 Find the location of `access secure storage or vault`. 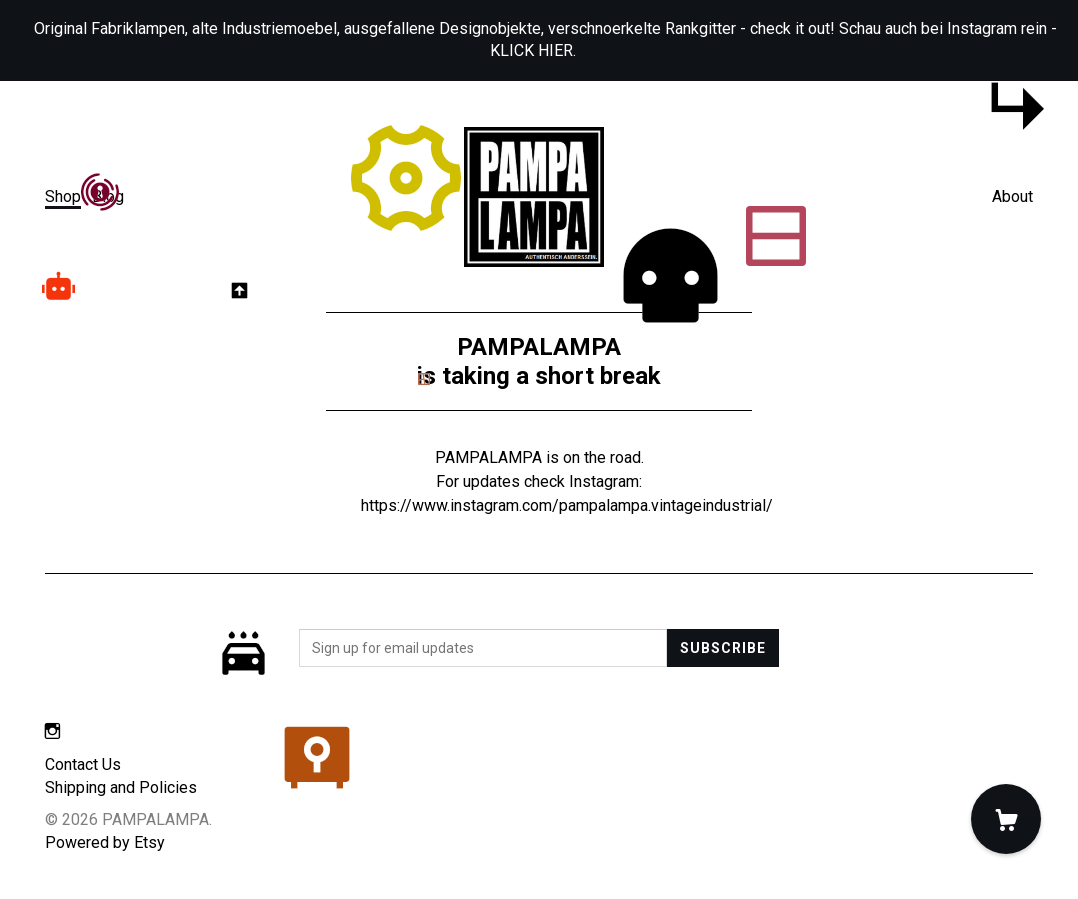

access secure storage or vault is located at coordinates (317, 756).